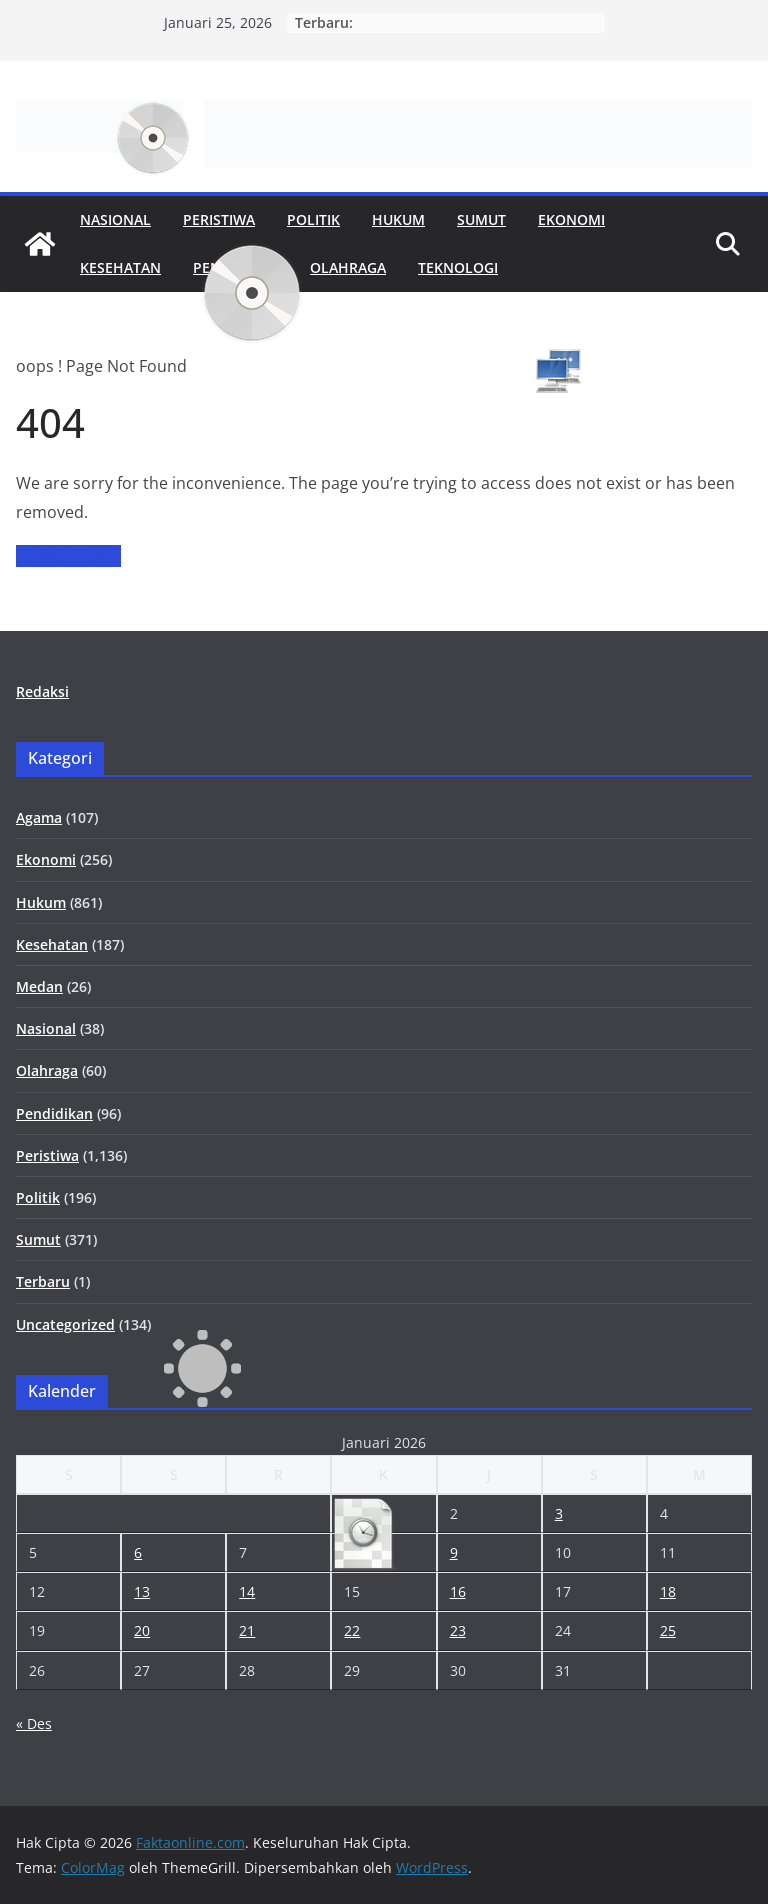 The width and height of the screenshot is (768, 1904). I want to click on indicates clear, sunny weather conditions, so click(202, 1368).